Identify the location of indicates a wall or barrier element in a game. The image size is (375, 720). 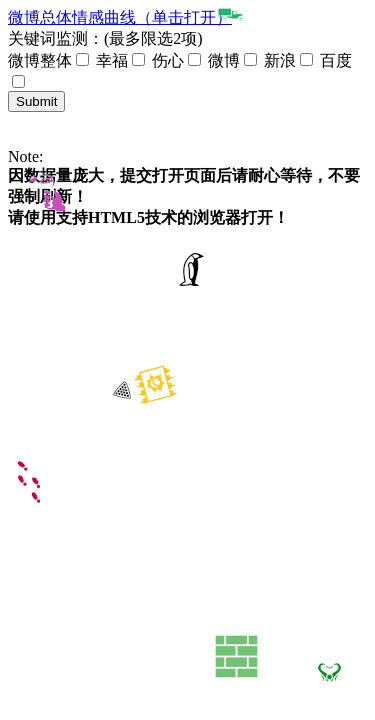
(236, 656).